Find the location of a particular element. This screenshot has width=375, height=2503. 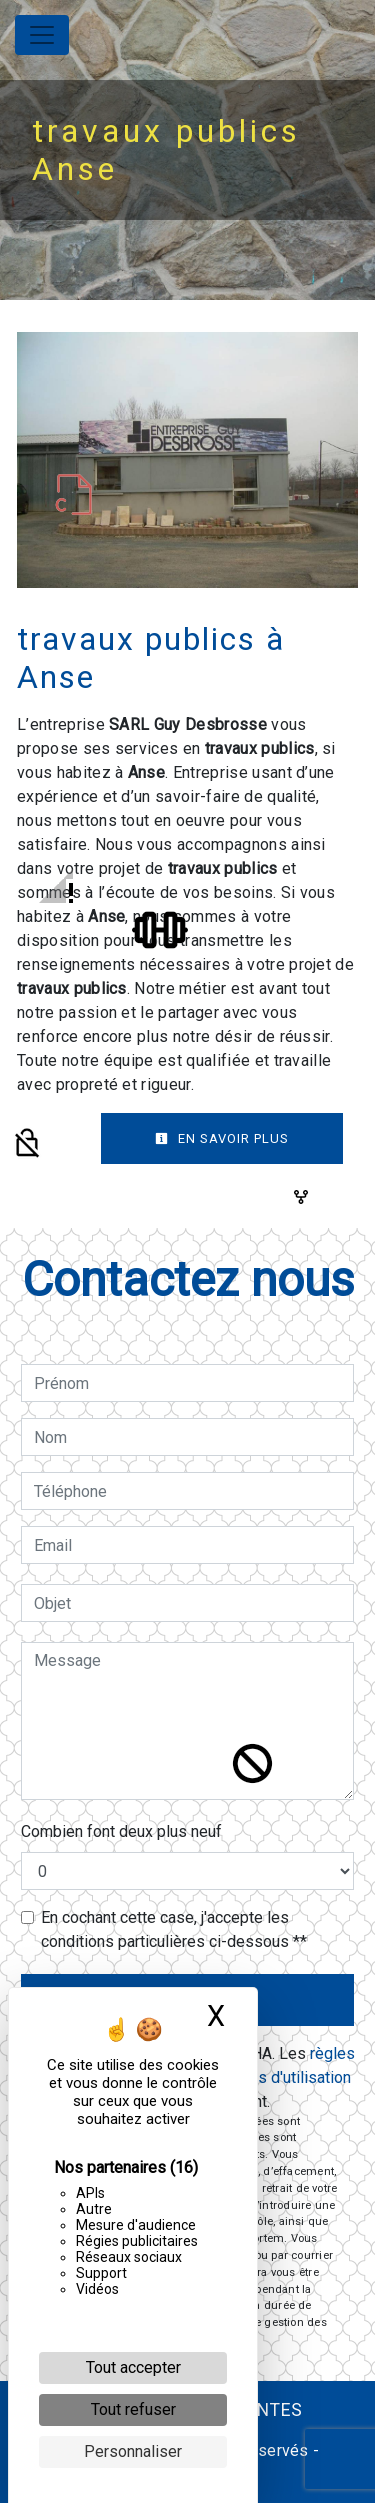

fork a repository or branch is located at coordinates (301, 1197).